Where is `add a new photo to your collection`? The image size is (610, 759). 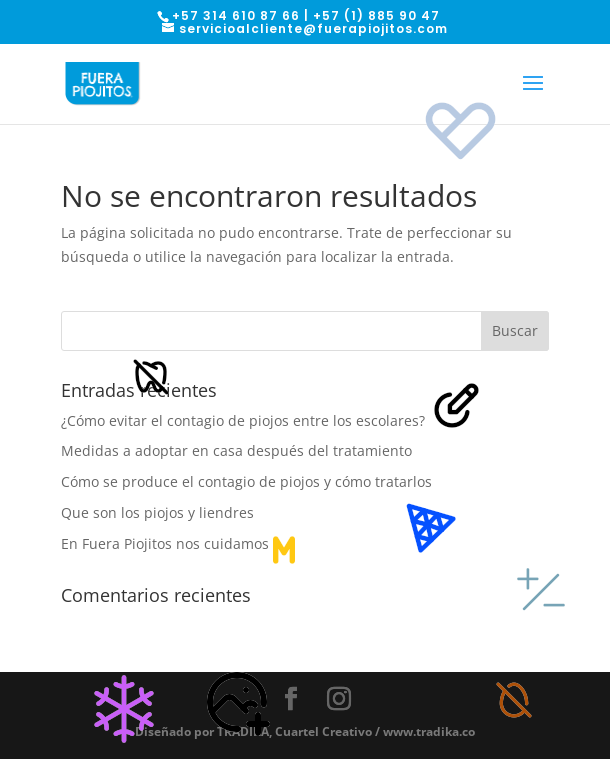
add a new photo to your collection is located at coordinates (237, 702).